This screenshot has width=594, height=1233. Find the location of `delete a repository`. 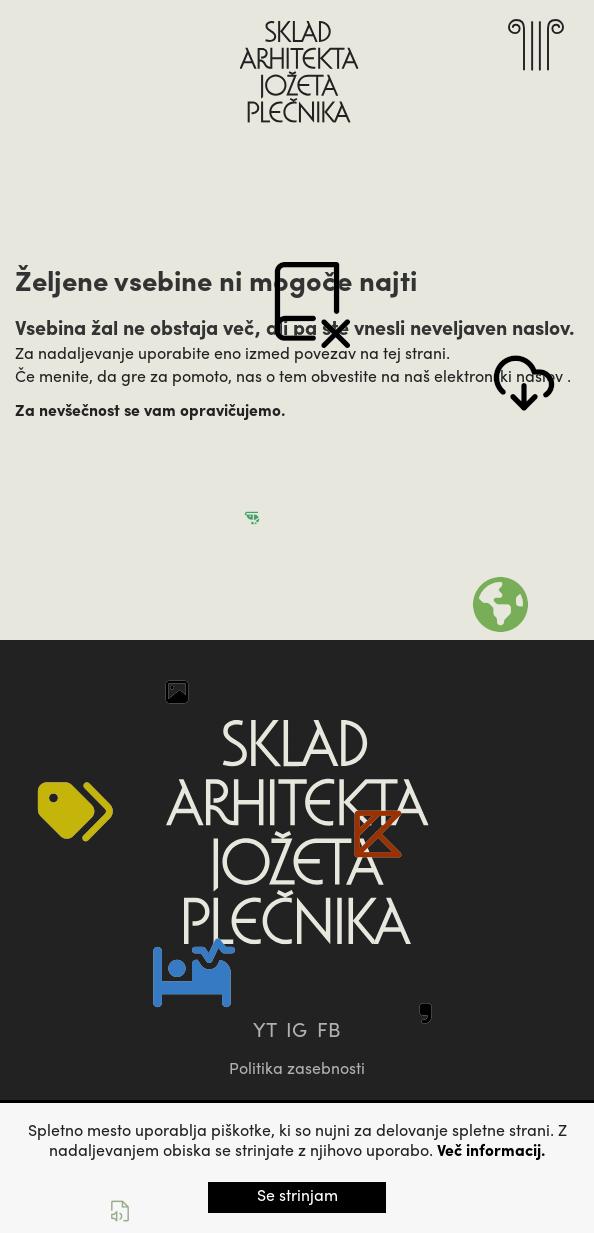

delete a repository is located at coordinates (307, 305).